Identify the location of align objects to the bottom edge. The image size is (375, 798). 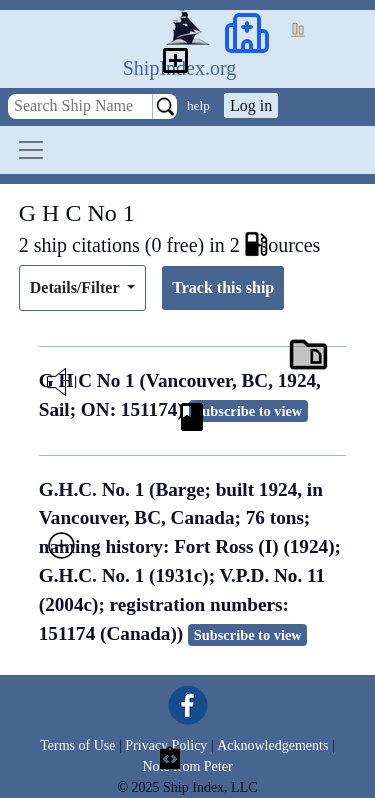
(298, 30).